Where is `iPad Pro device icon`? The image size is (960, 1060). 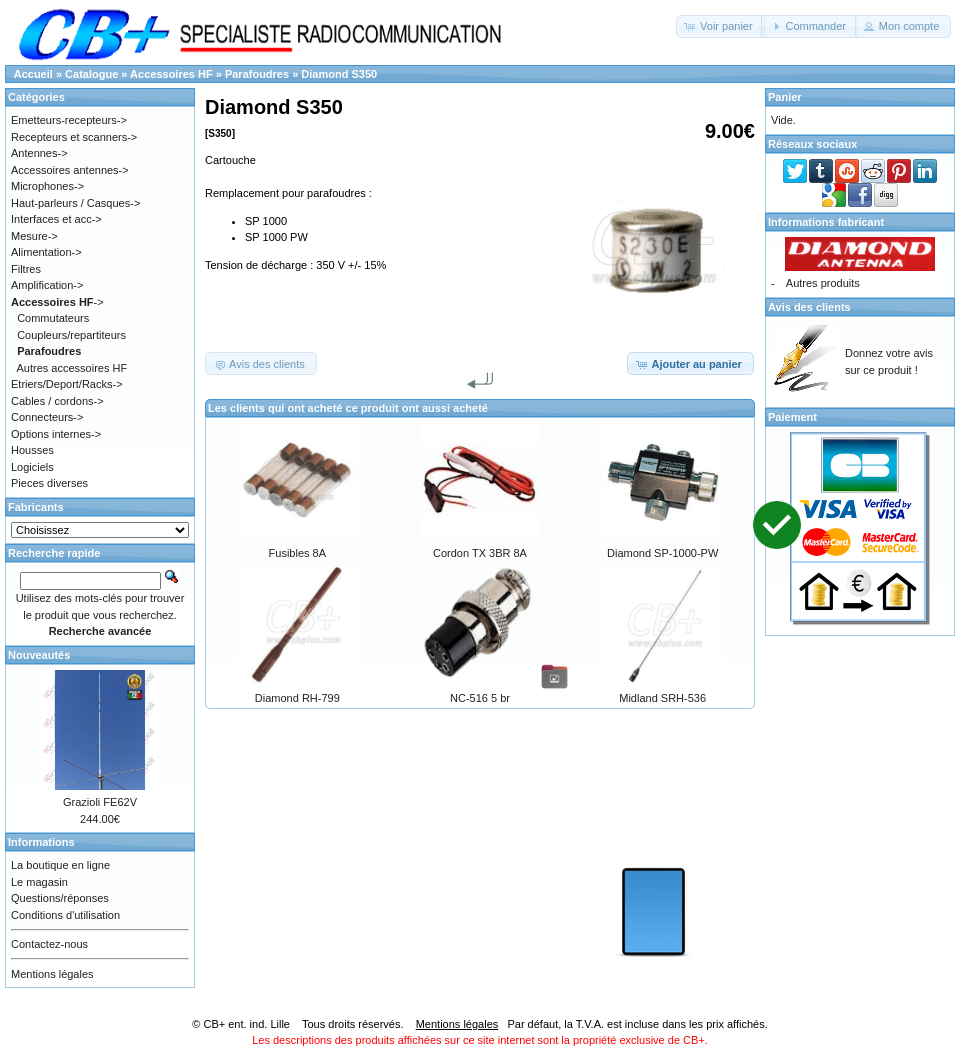 iPad Pro device icon is located at coordinates (653, 912).